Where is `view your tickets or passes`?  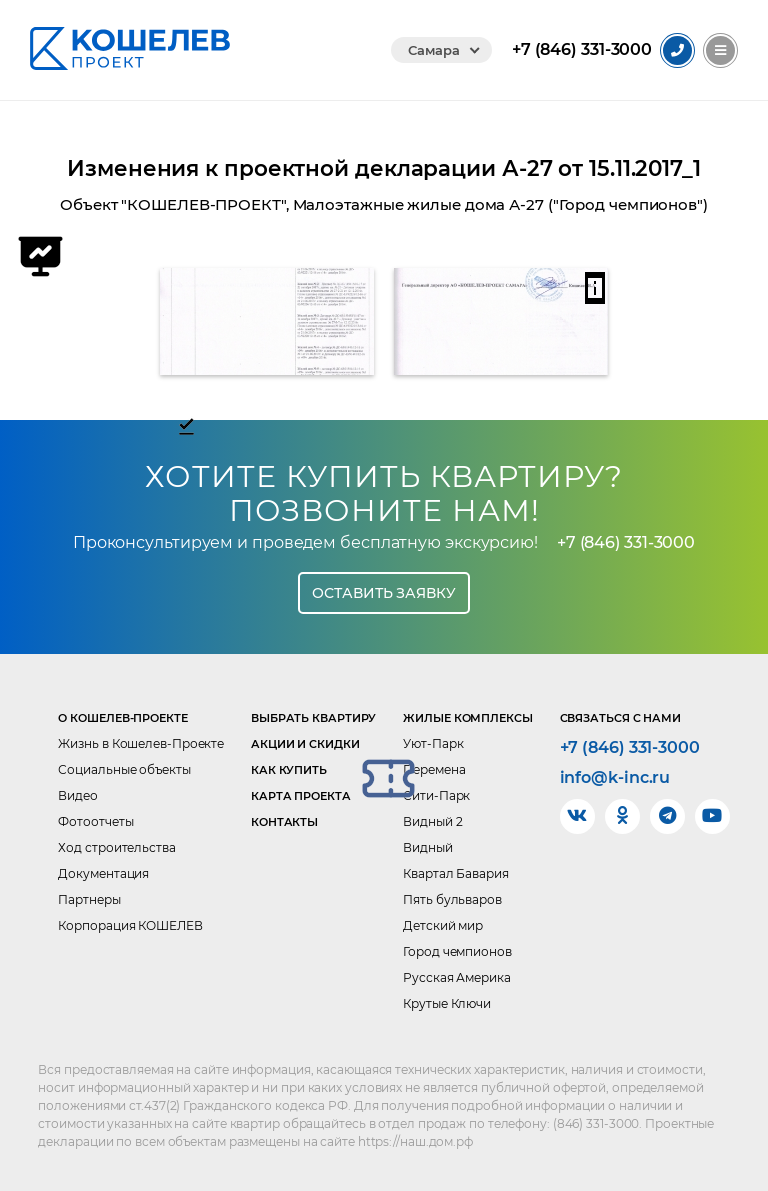
view your tickets or passes is located at coordinates (388, 778).